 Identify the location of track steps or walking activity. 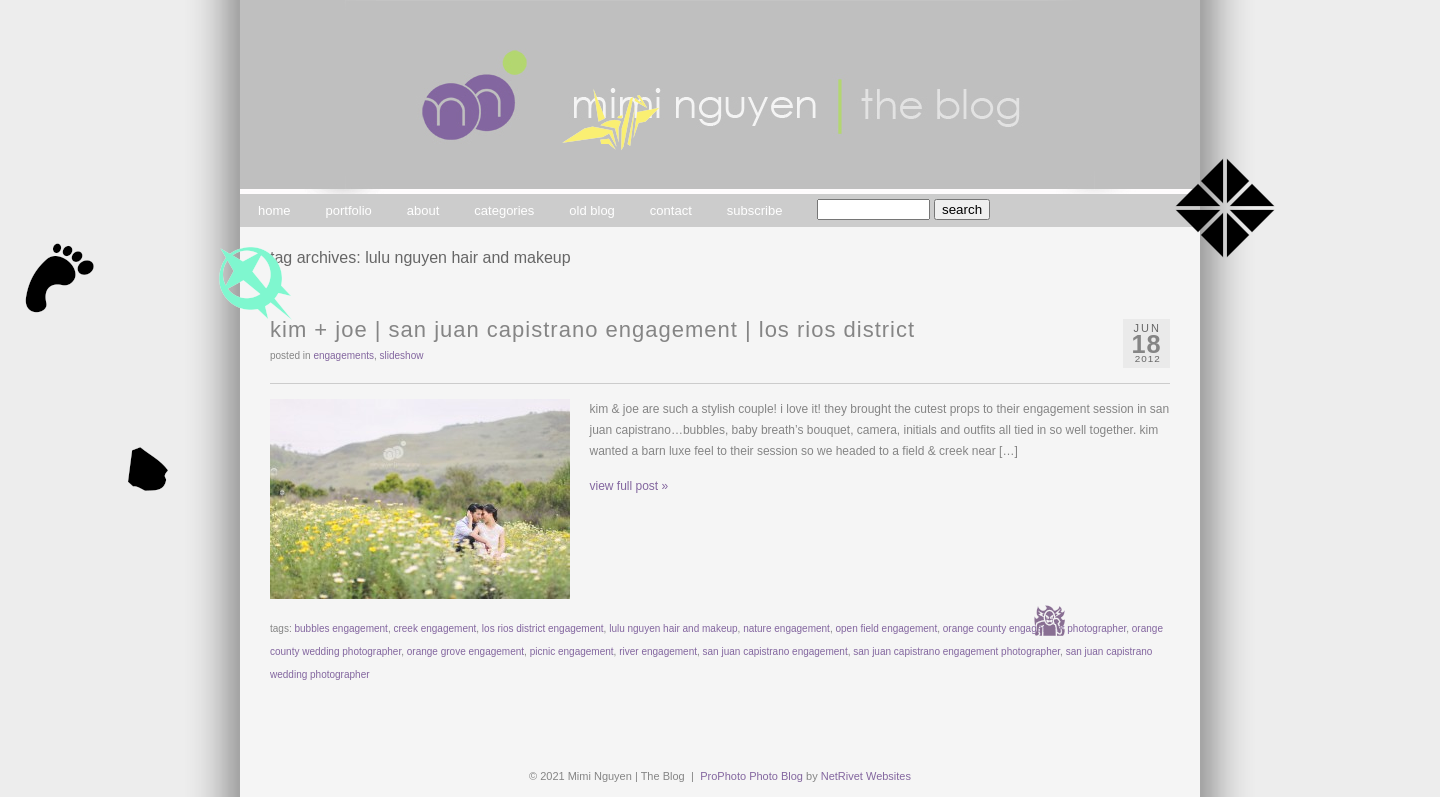
(59, 278).